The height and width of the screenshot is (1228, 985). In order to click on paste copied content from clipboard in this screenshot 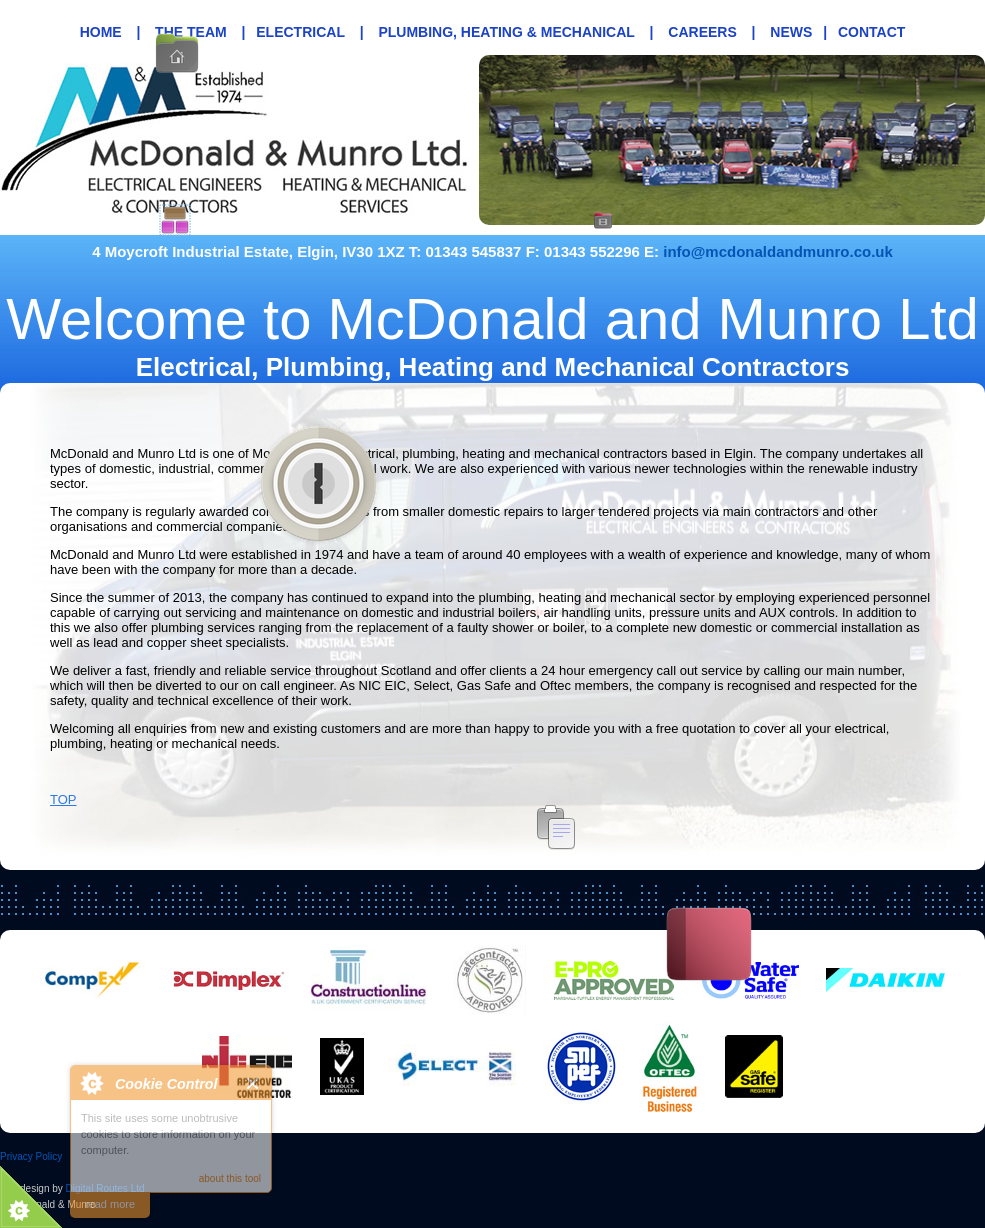, I will do `click(556, 827)`.